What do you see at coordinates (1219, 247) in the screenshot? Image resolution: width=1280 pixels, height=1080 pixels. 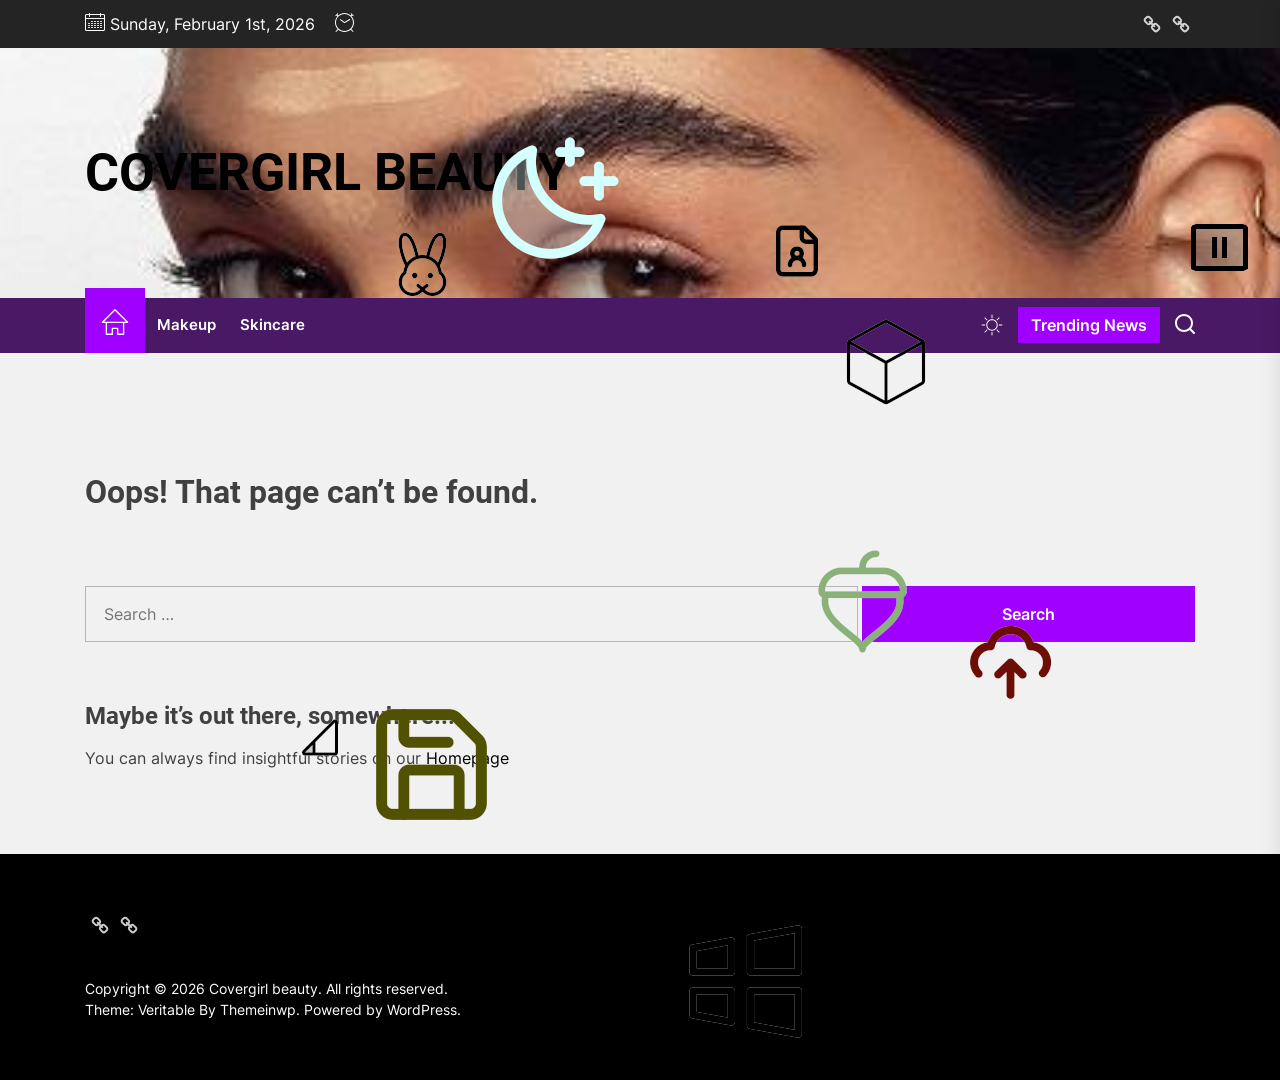 I see `pause an ongoing presentation` at bounding box center [1219, 247].